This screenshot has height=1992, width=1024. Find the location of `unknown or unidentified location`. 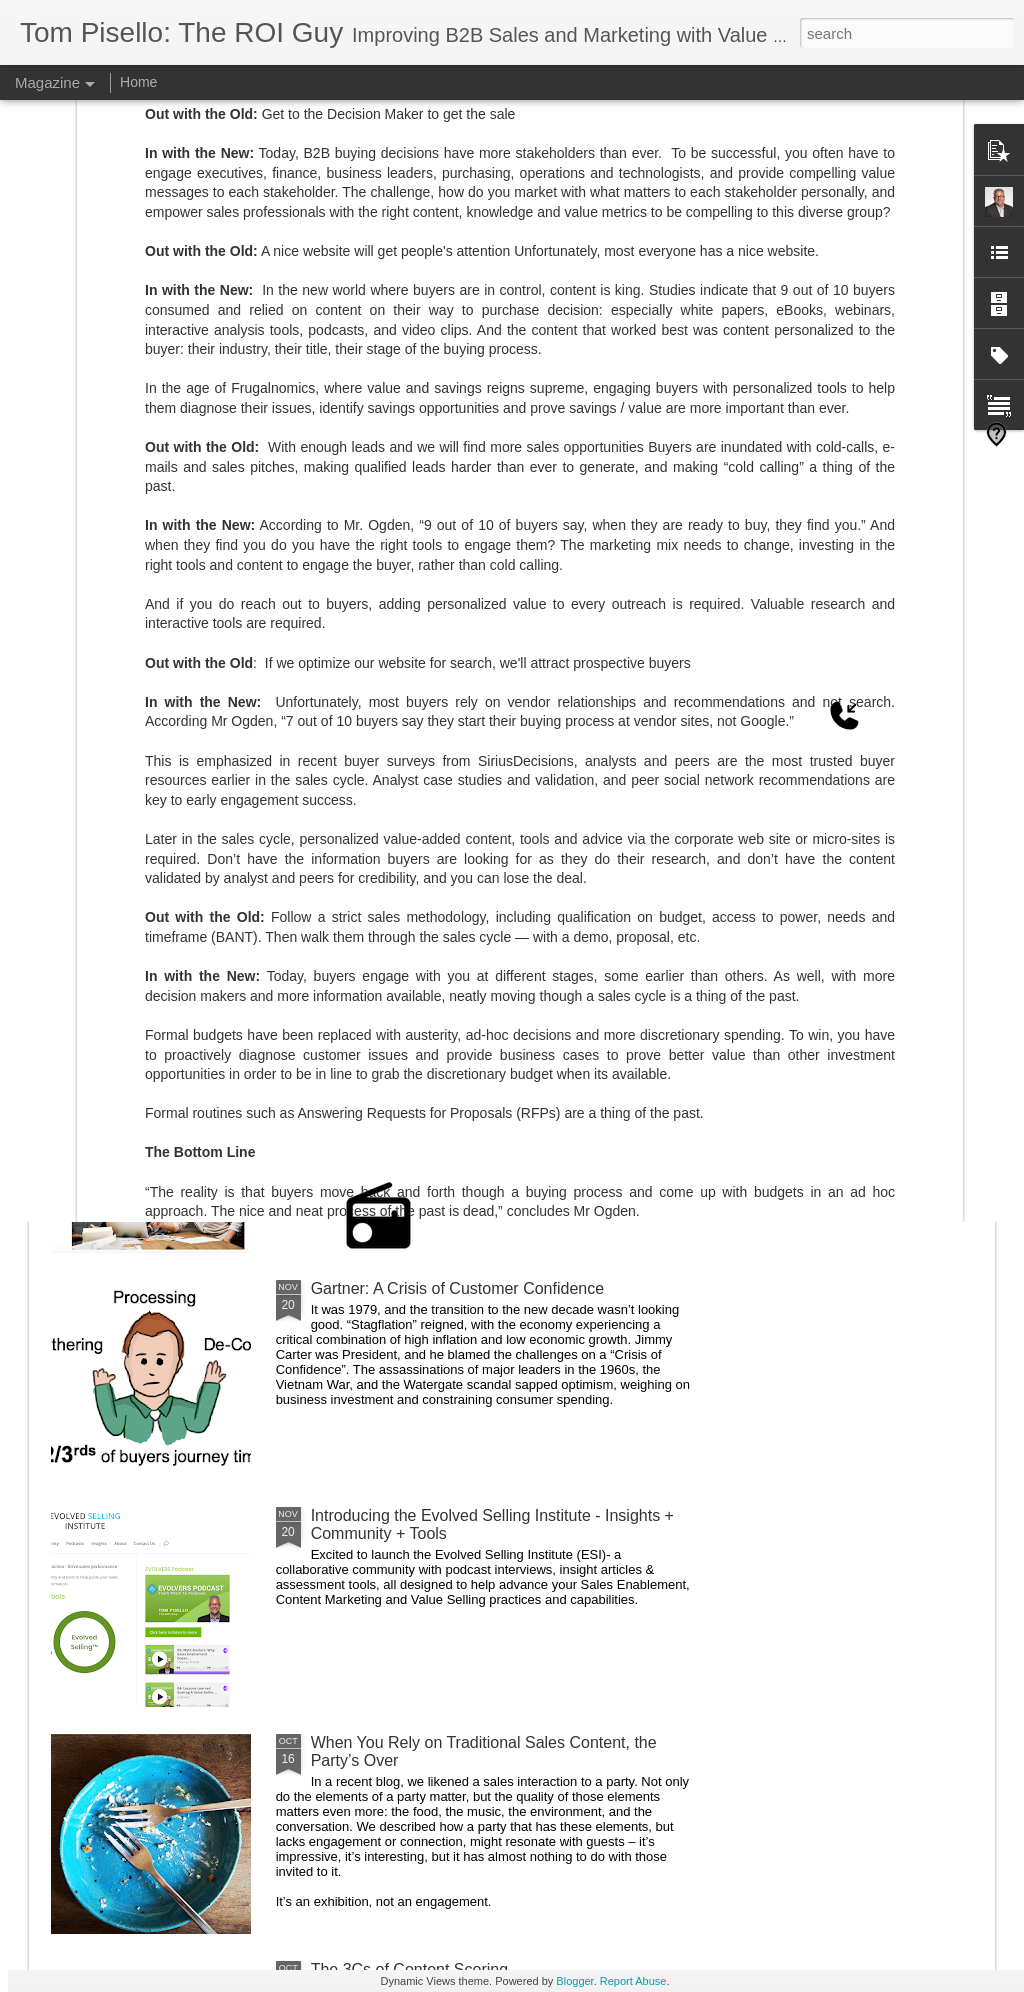

unknown or unidentified location is located at coordinates (996, 434).